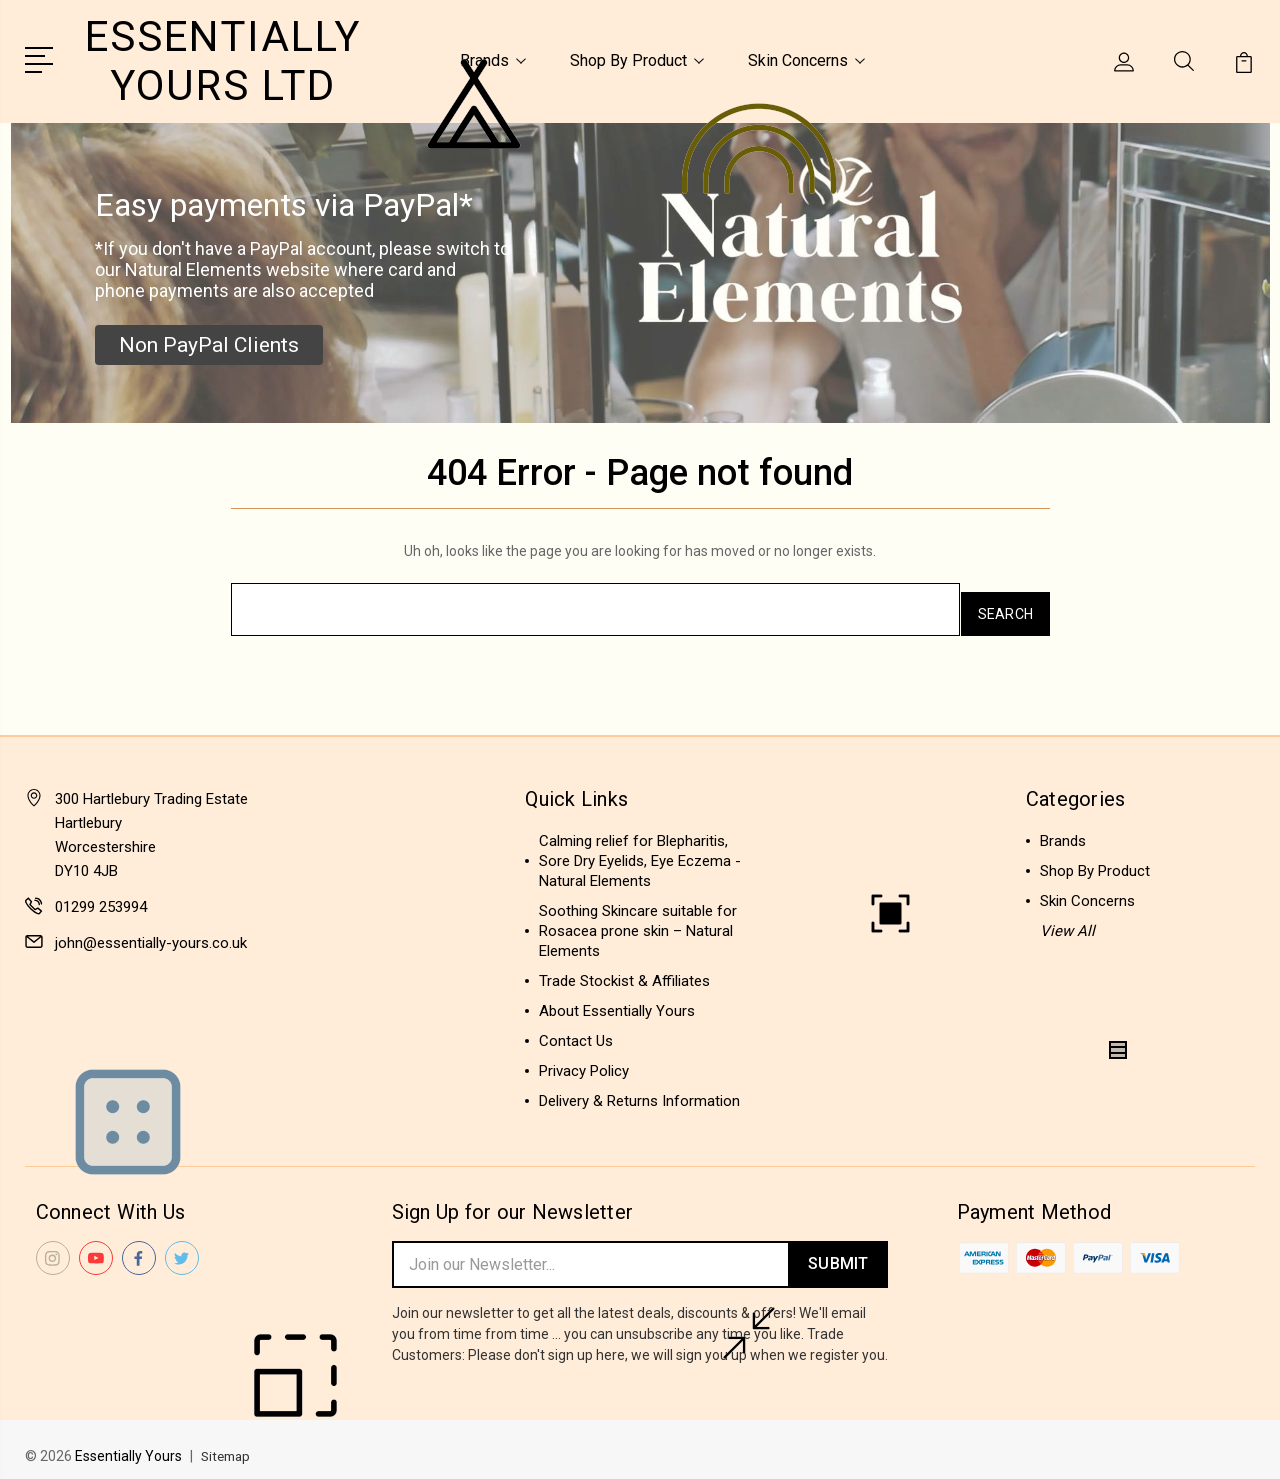 This screenshot has height=1479, width=1280. What do you see at coordinates (474, 109) in the screenshot?
I see `access camping or outdoor activity features` at bounding box center [474, 109].